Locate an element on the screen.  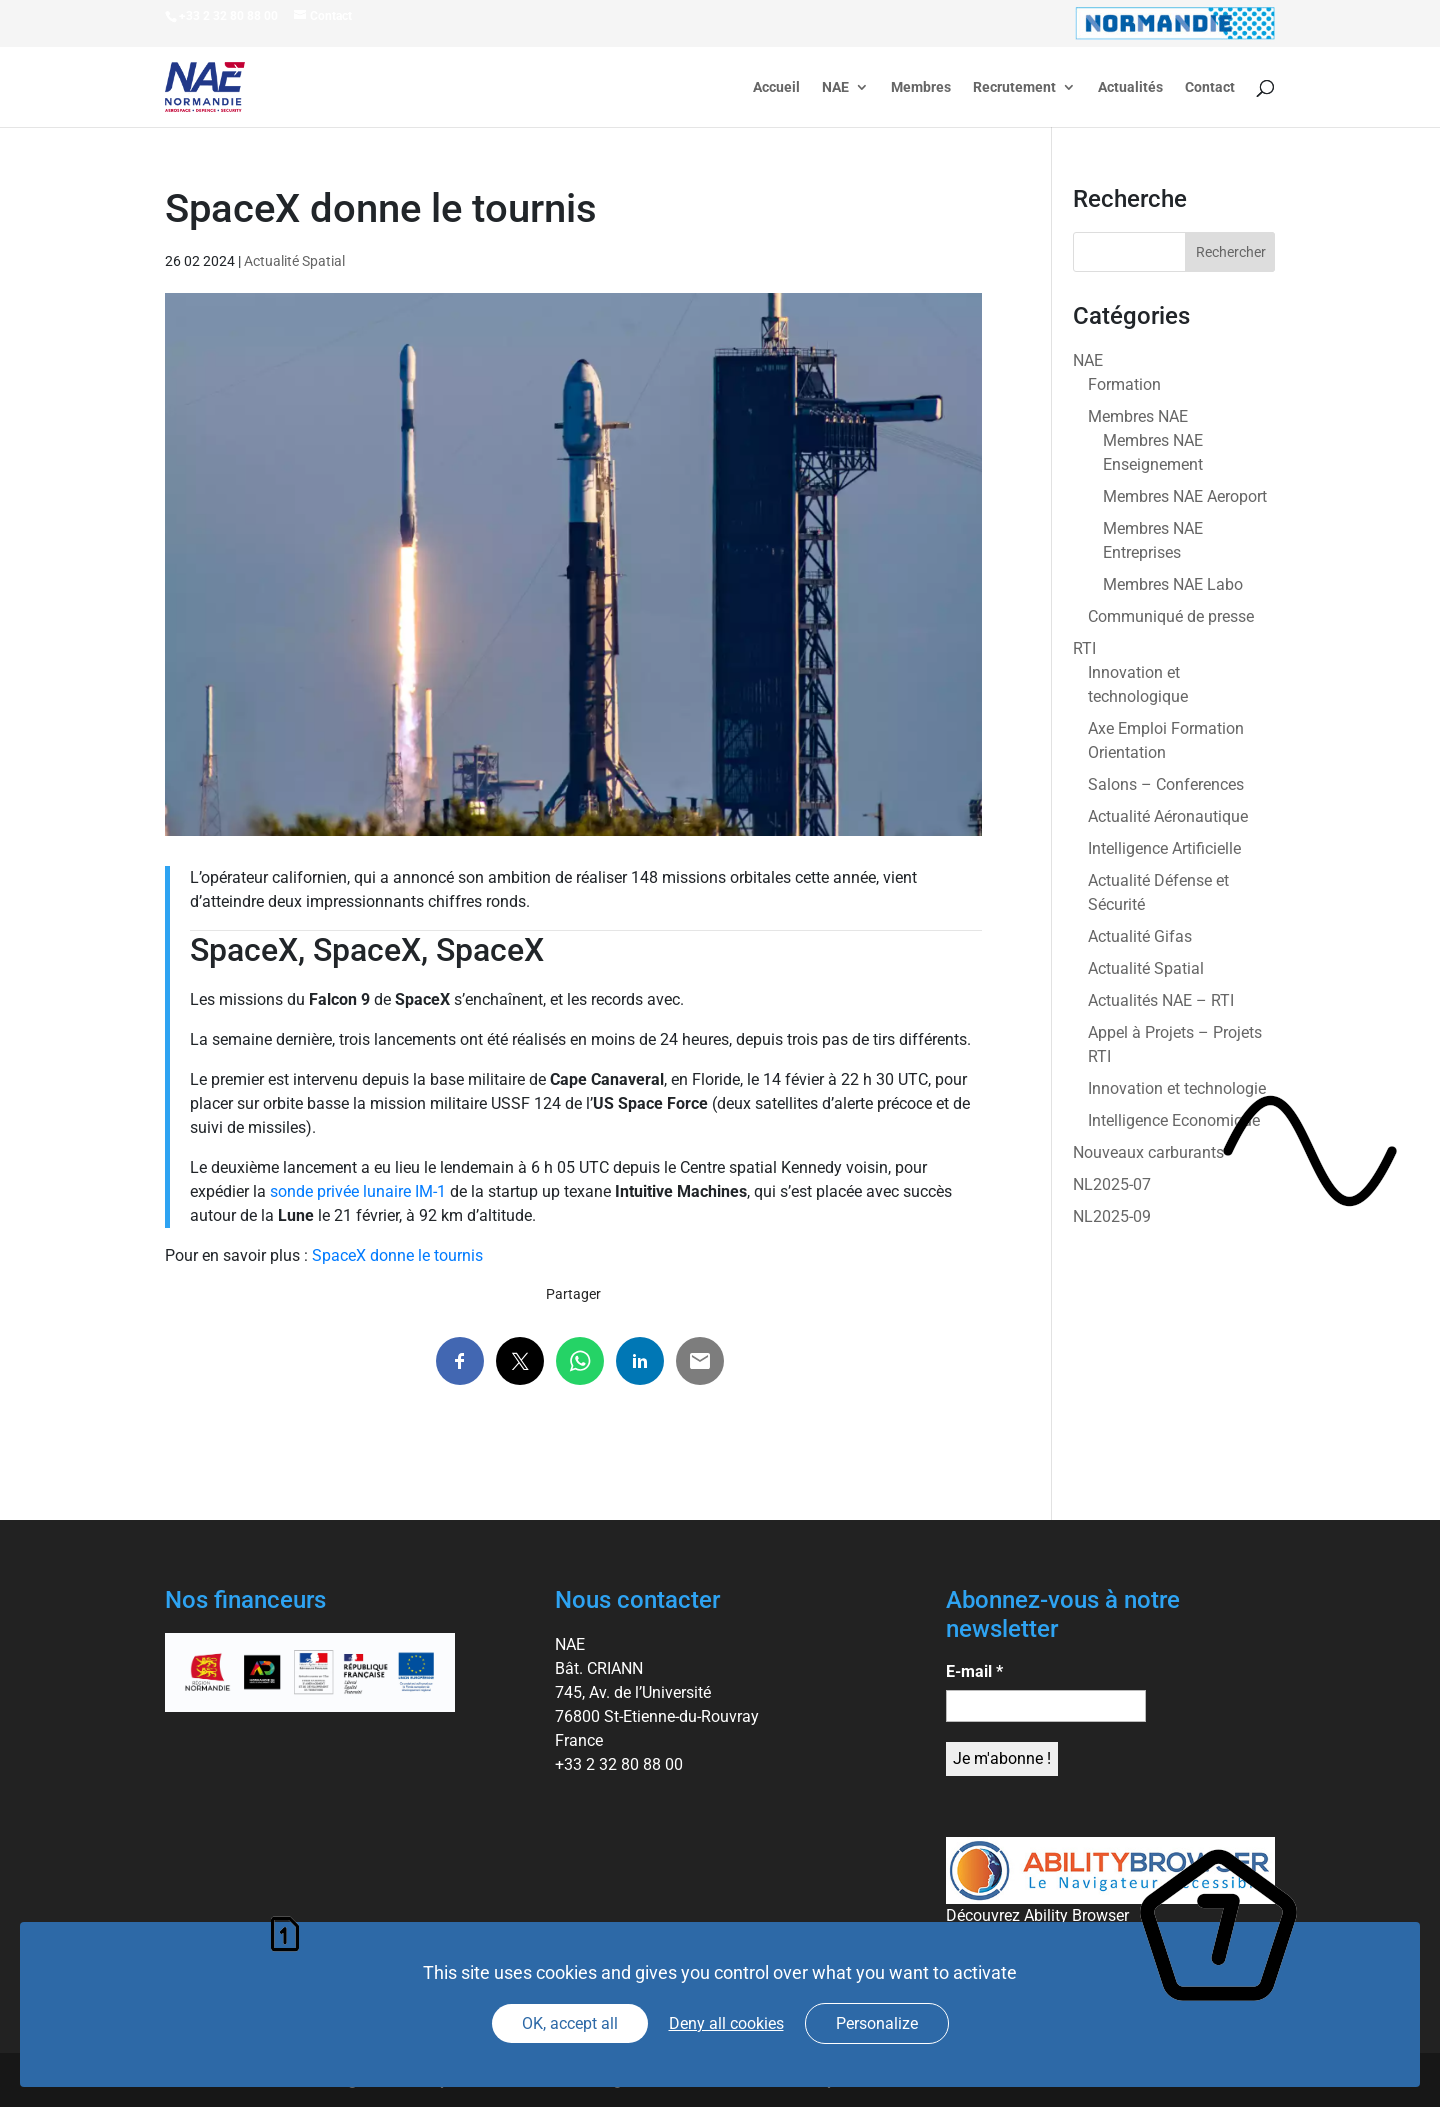
indicates step 7 in a multi-step process is located at coordinates (1218, 1929).